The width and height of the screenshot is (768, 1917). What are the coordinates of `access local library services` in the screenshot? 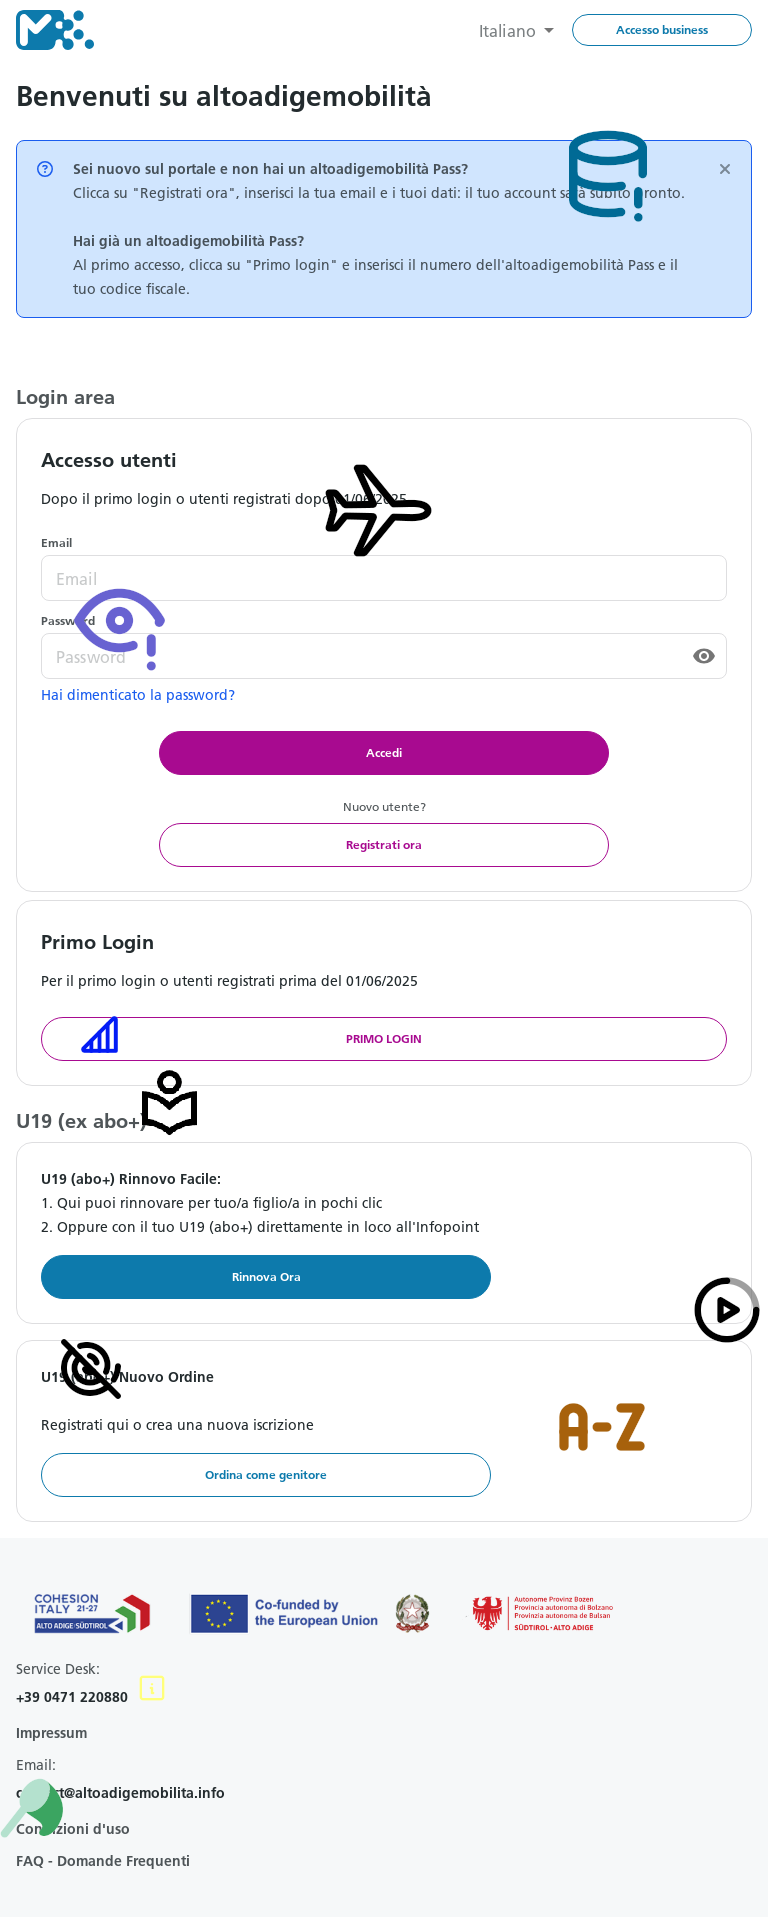 It's located at (169, 1103).